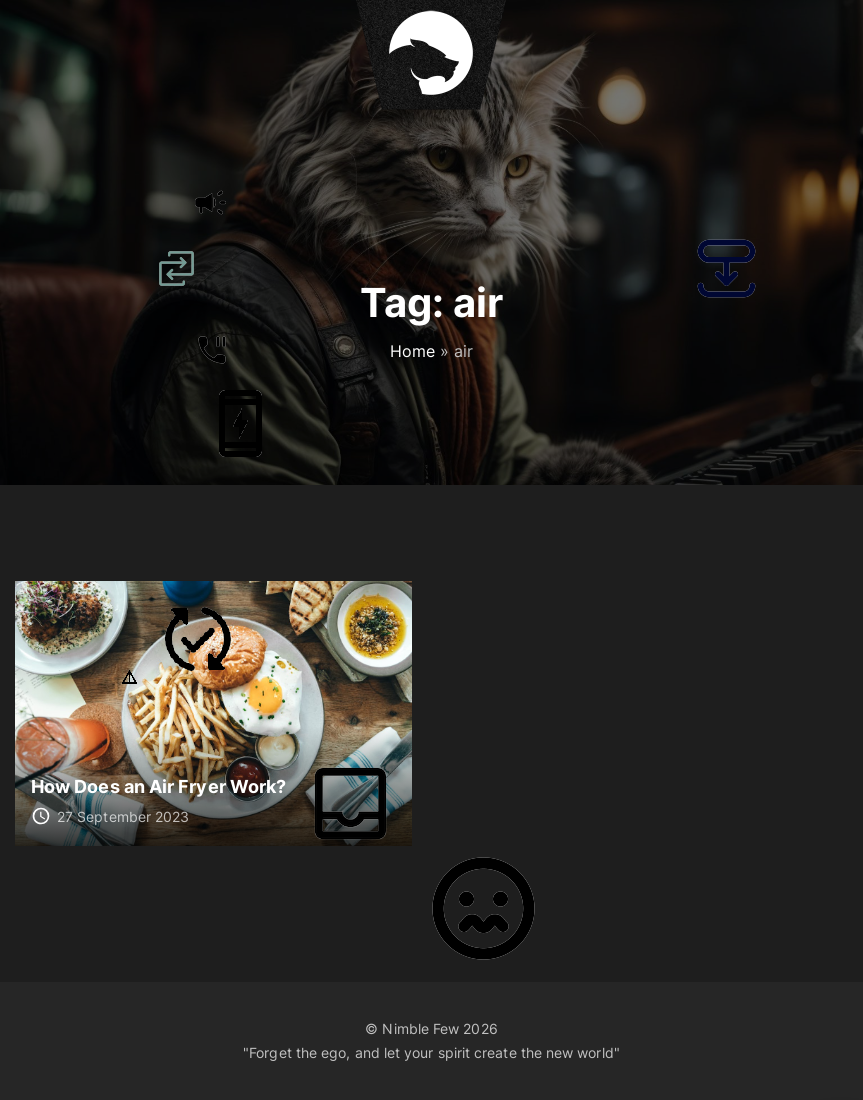 The image size is (863, 1100). What do you see at coordinates (350, 803) in the screenshot?
I see `access your inbox` at bounding box center [350, 803].